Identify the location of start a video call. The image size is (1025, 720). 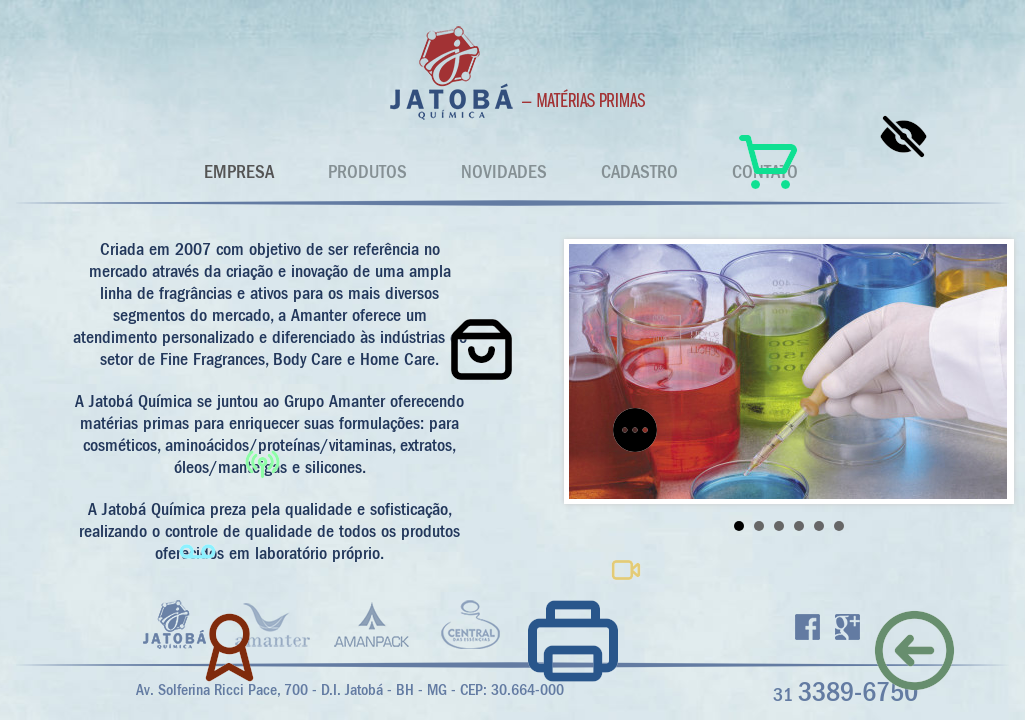
(626, 570).